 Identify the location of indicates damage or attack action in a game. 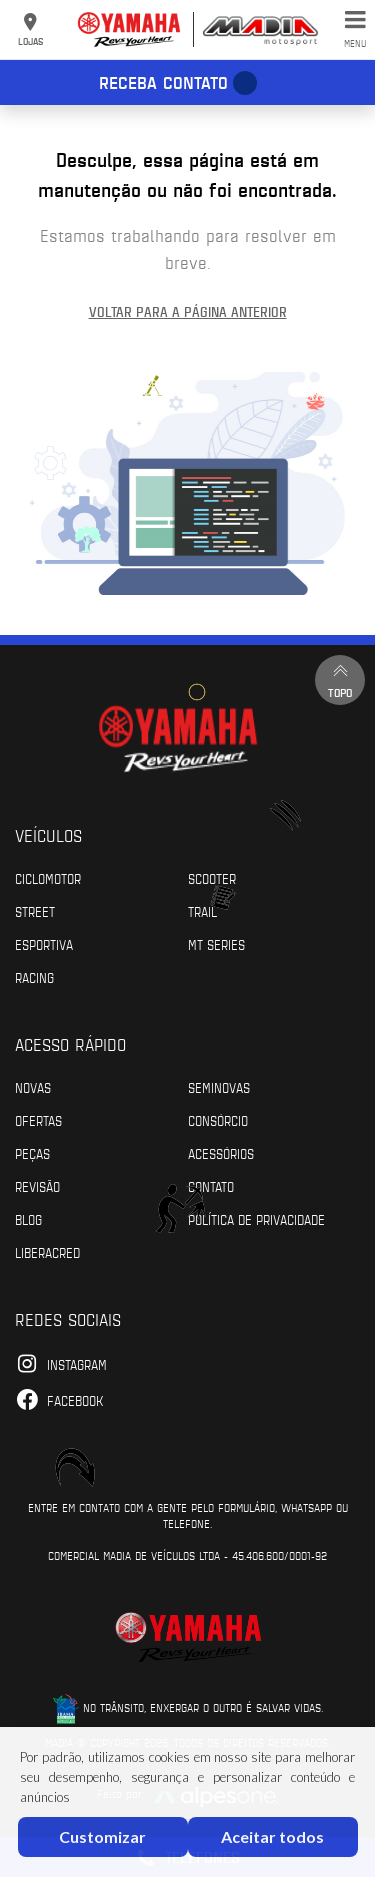
(285, 815).